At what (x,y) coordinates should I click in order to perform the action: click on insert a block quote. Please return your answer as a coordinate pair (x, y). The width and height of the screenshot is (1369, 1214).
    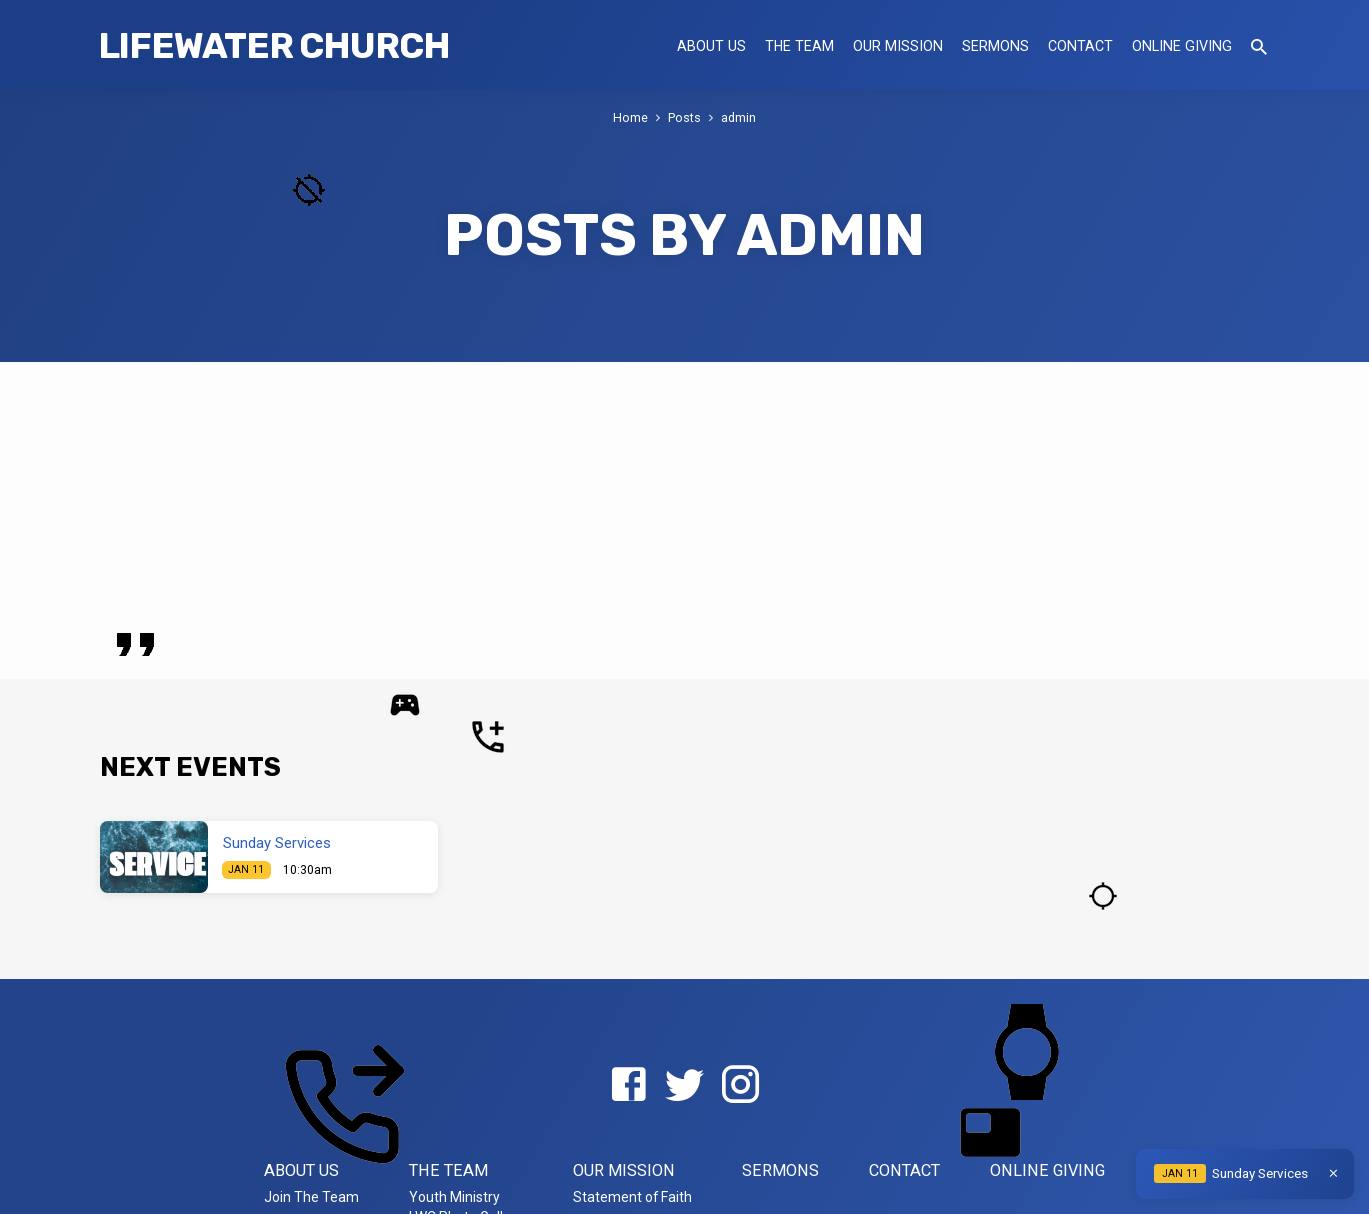
    Looking at the image, I should click on (135, 644).